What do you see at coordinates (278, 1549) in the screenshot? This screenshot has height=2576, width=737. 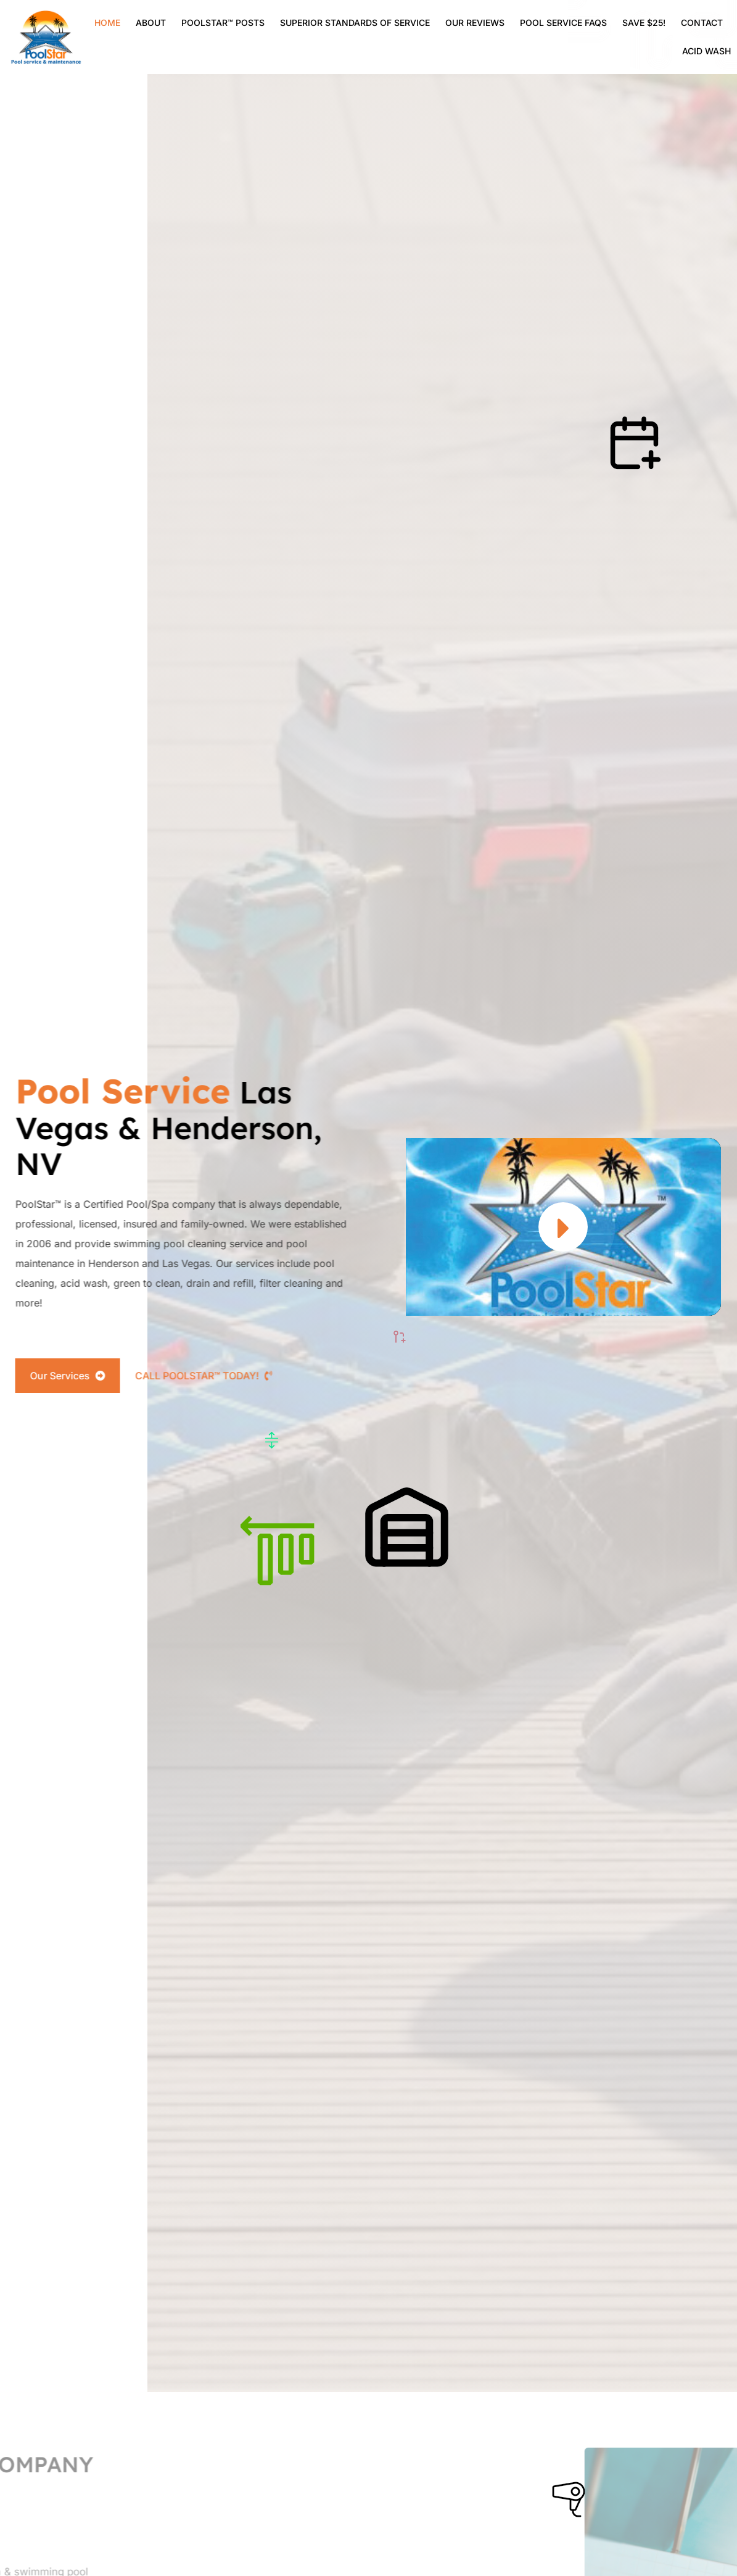 I see `view graph data from right to left` at bounding box center [278, 1549].